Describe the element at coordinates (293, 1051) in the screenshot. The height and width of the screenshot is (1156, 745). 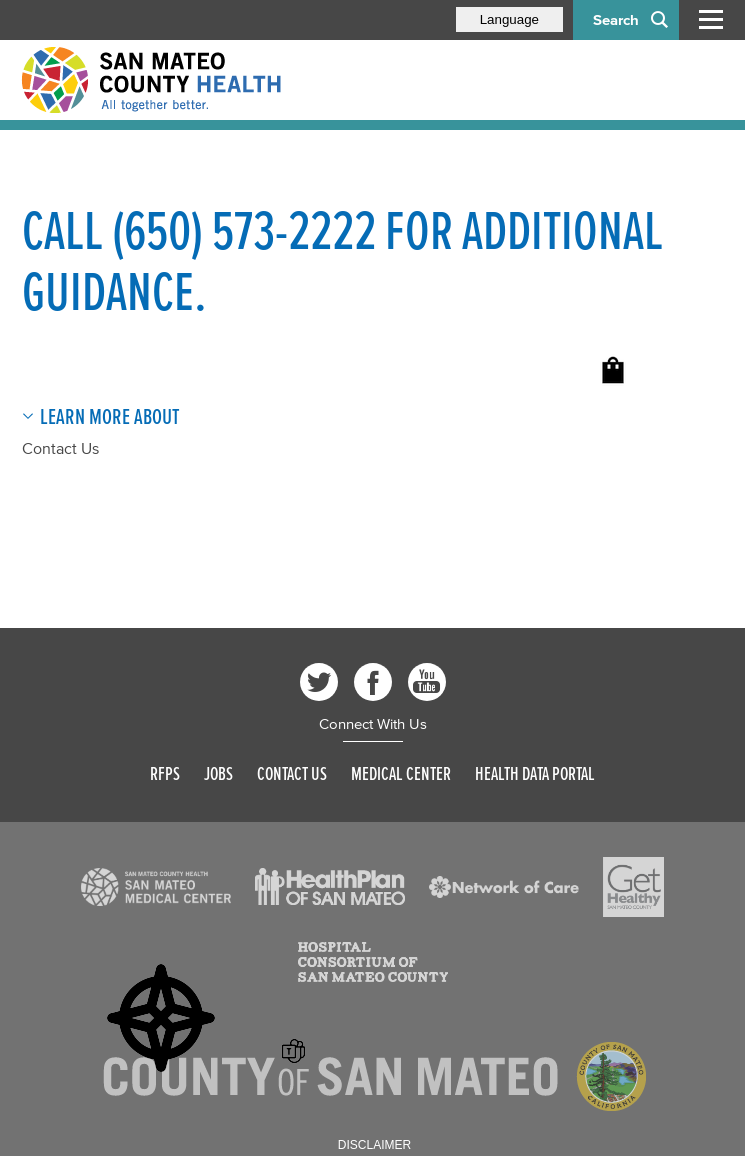
I see `open microsoft teams` at that location.